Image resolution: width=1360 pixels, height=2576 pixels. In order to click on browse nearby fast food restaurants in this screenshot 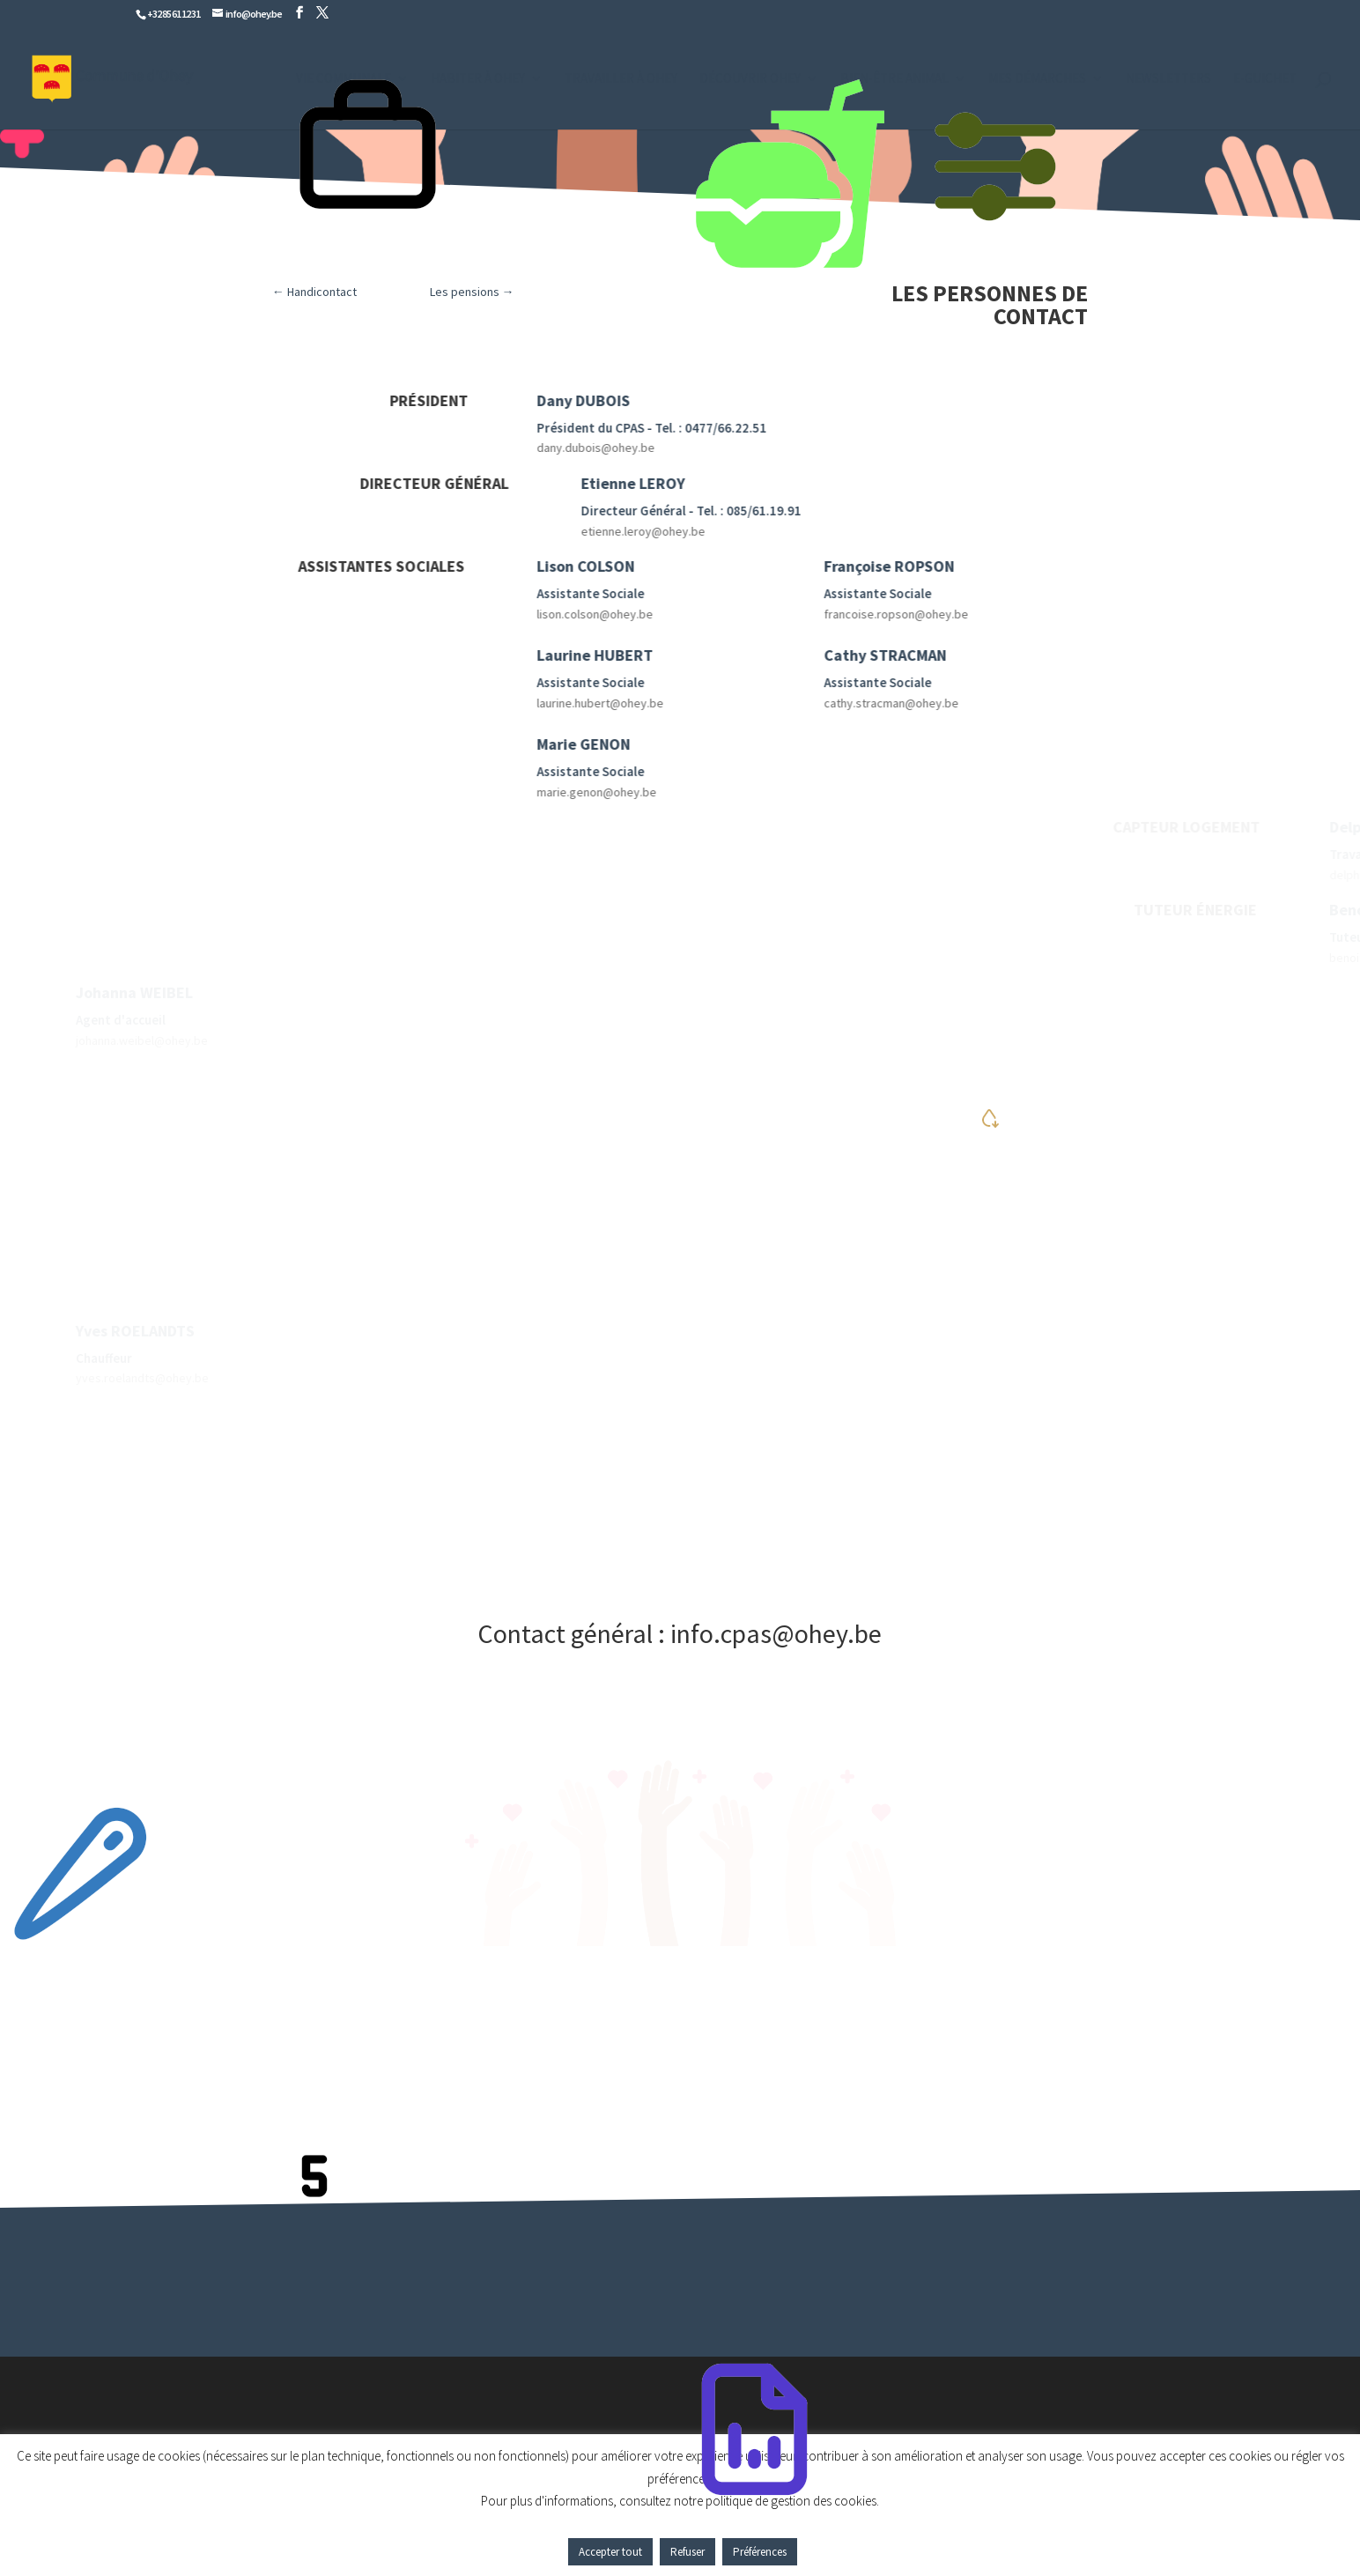, I will do `click(790, 174)`.